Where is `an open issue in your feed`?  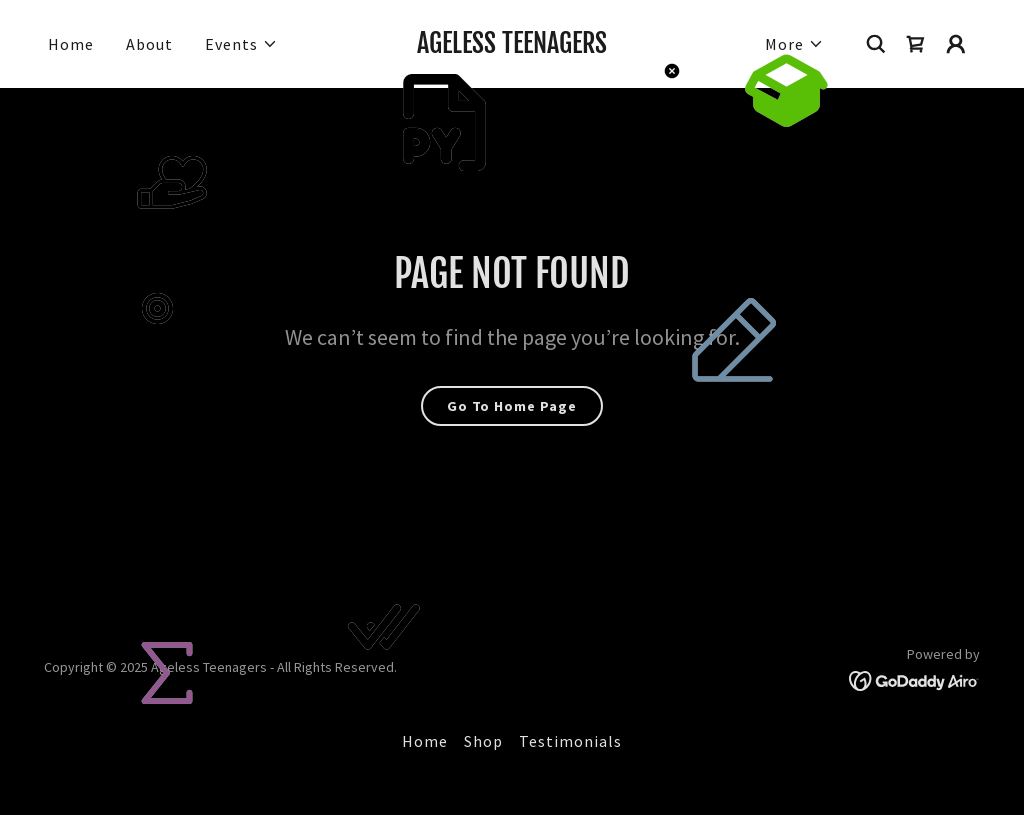
an open issue in your feed is located at coordinates (157, 308).